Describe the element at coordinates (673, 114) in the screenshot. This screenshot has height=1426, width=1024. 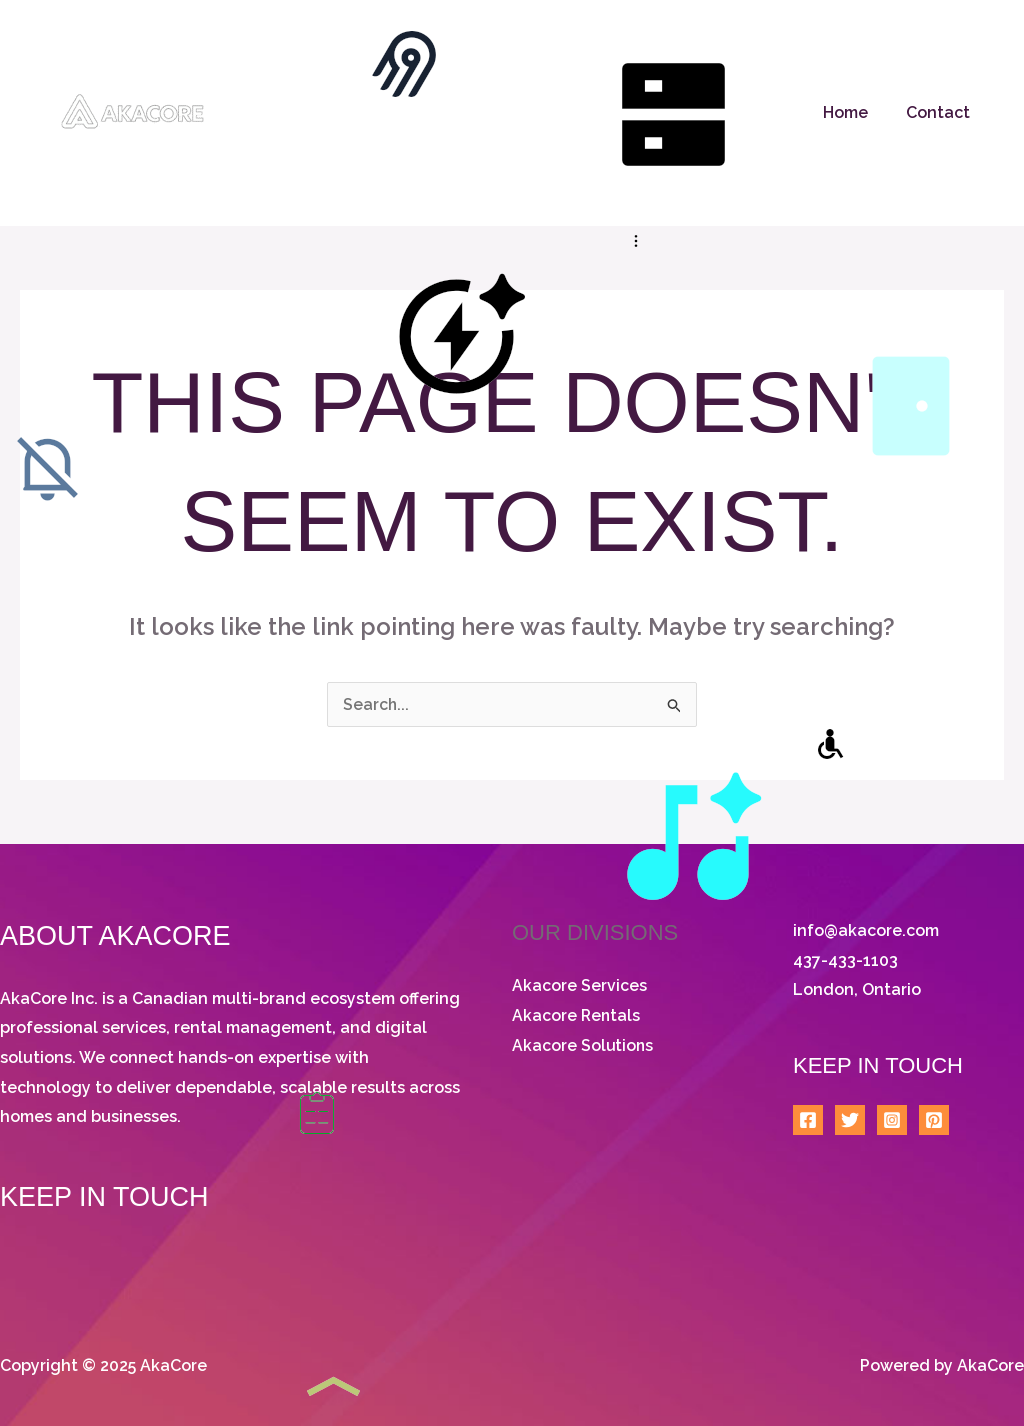
I see `access server settings or management` at that location.